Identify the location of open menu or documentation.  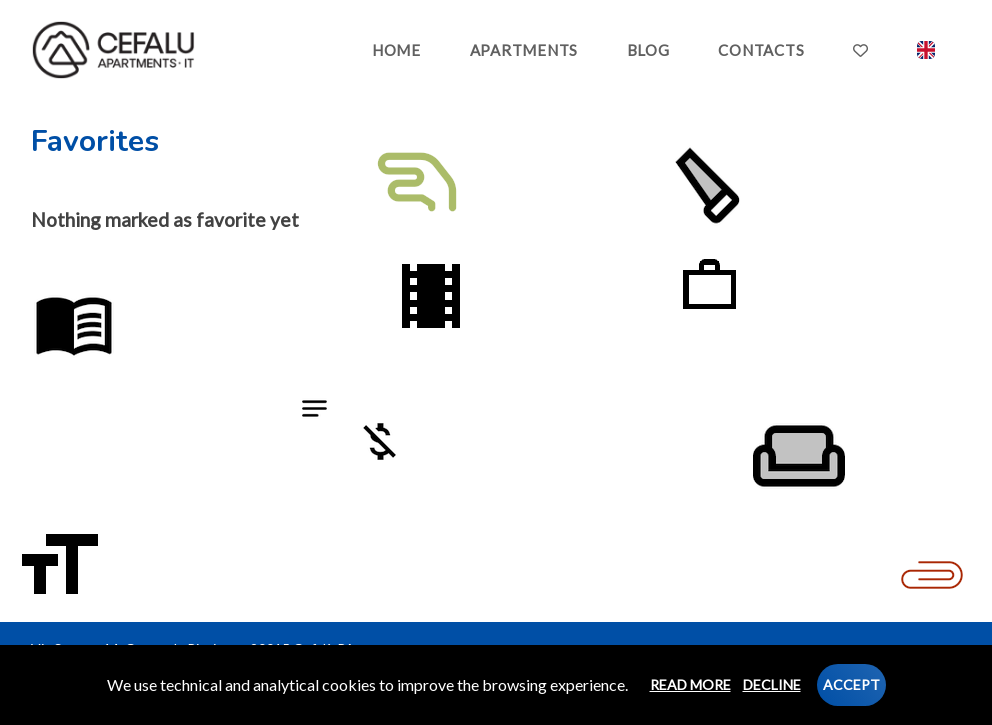
(74, 323).